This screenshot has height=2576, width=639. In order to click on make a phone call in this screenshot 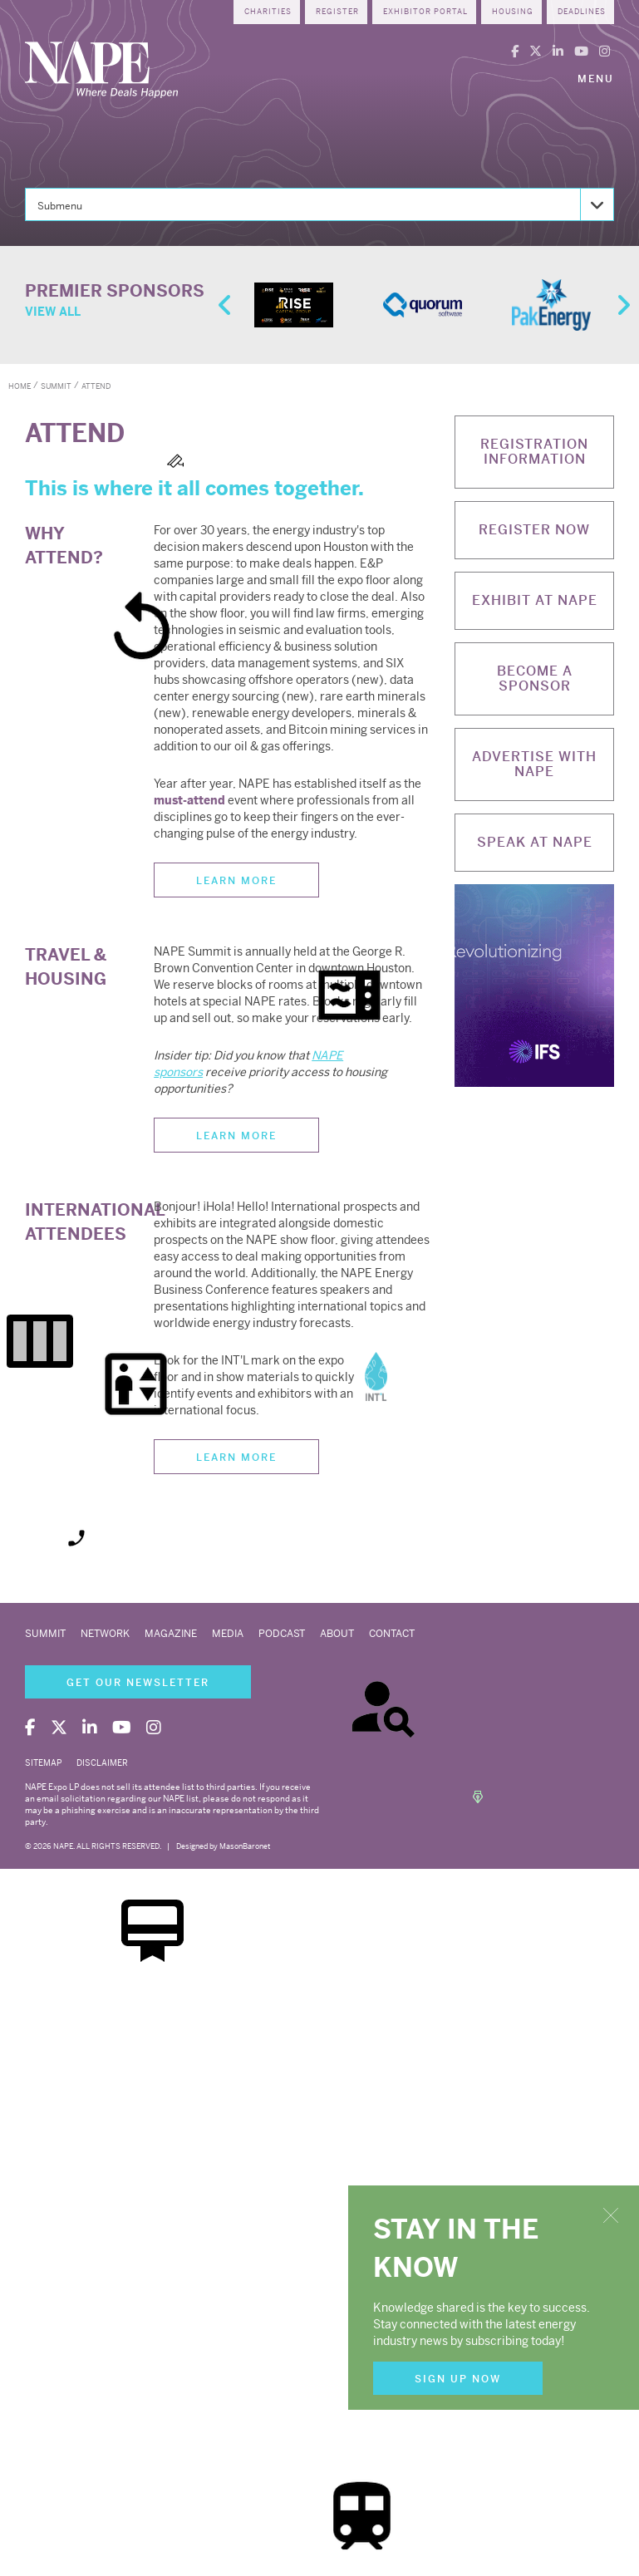, I will do `click(76, 1538)`.